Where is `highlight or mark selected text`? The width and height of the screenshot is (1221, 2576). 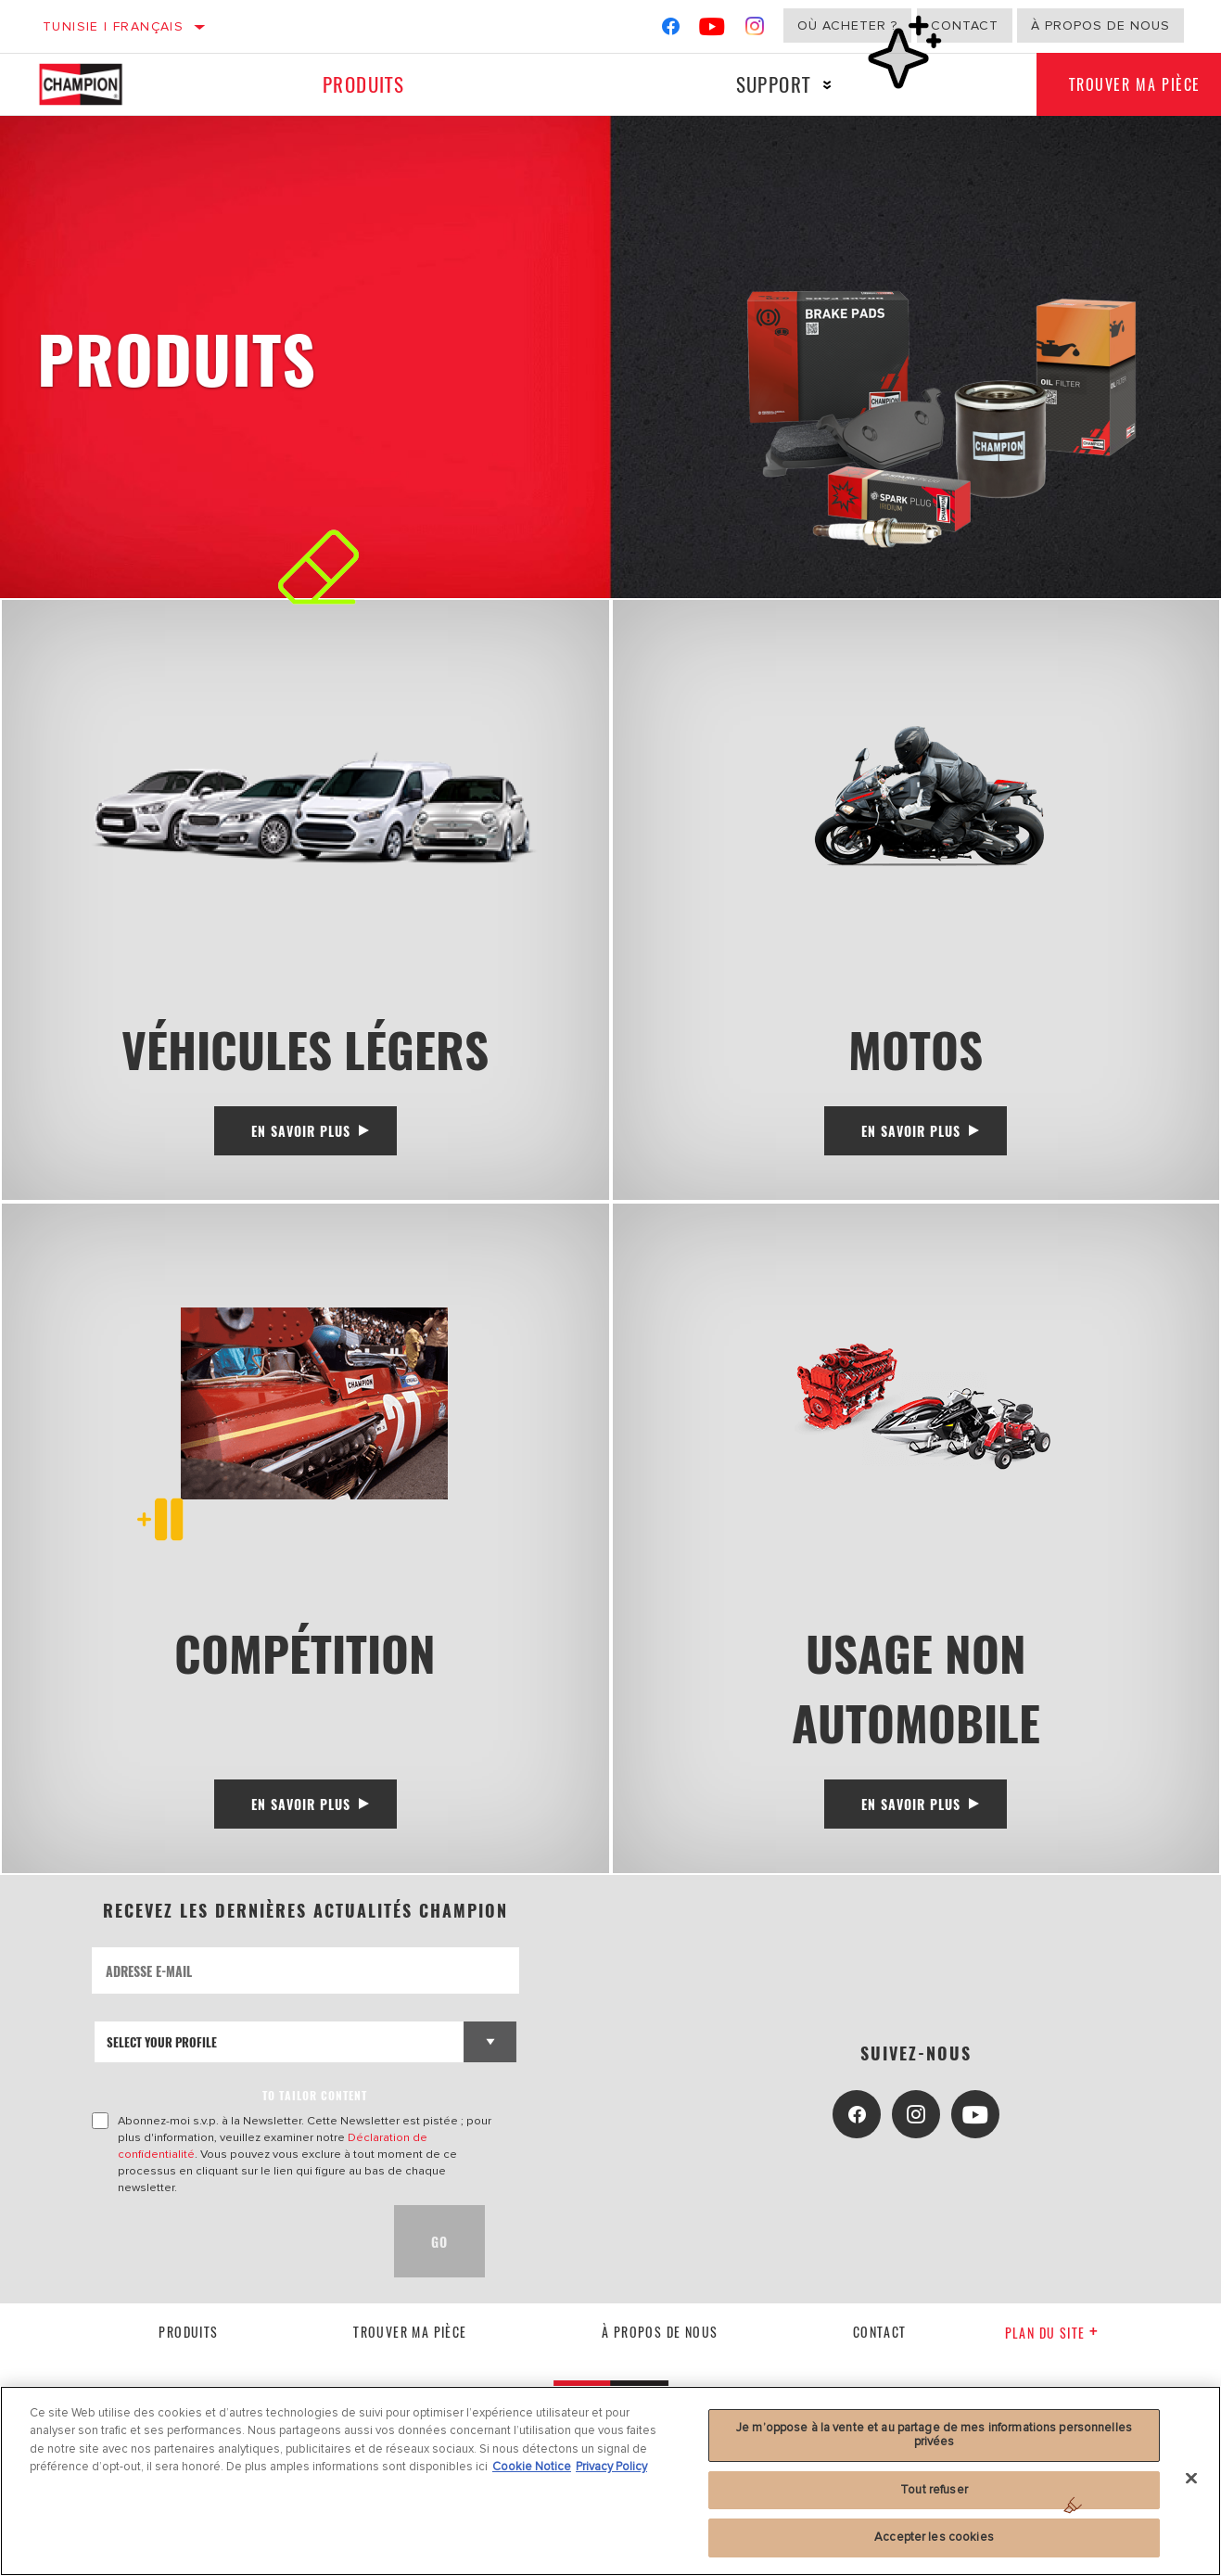 highlight or mark selected text is located at coordinates (1072, 2506).